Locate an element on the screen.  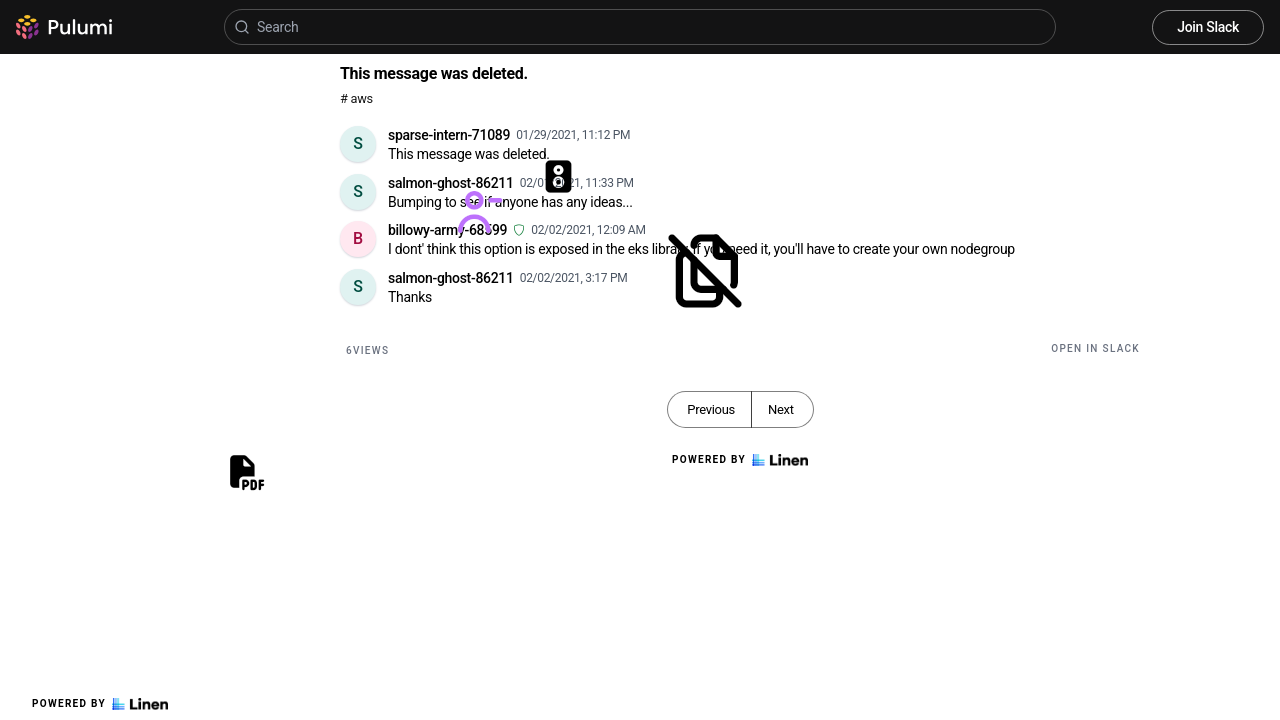
files are unavailable or inaccessible is located at coordinates (705, 271).